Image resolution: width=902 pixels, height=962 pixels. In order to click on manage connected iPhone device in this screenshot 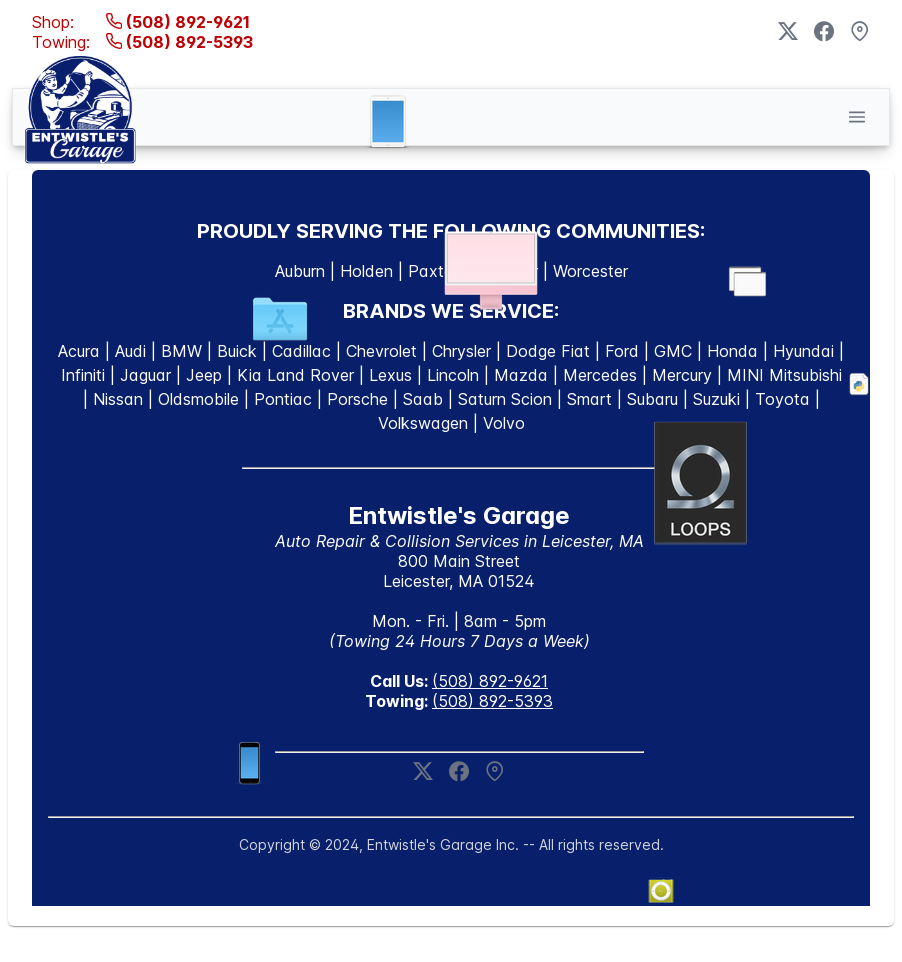, I will do `click(249, 763)`.